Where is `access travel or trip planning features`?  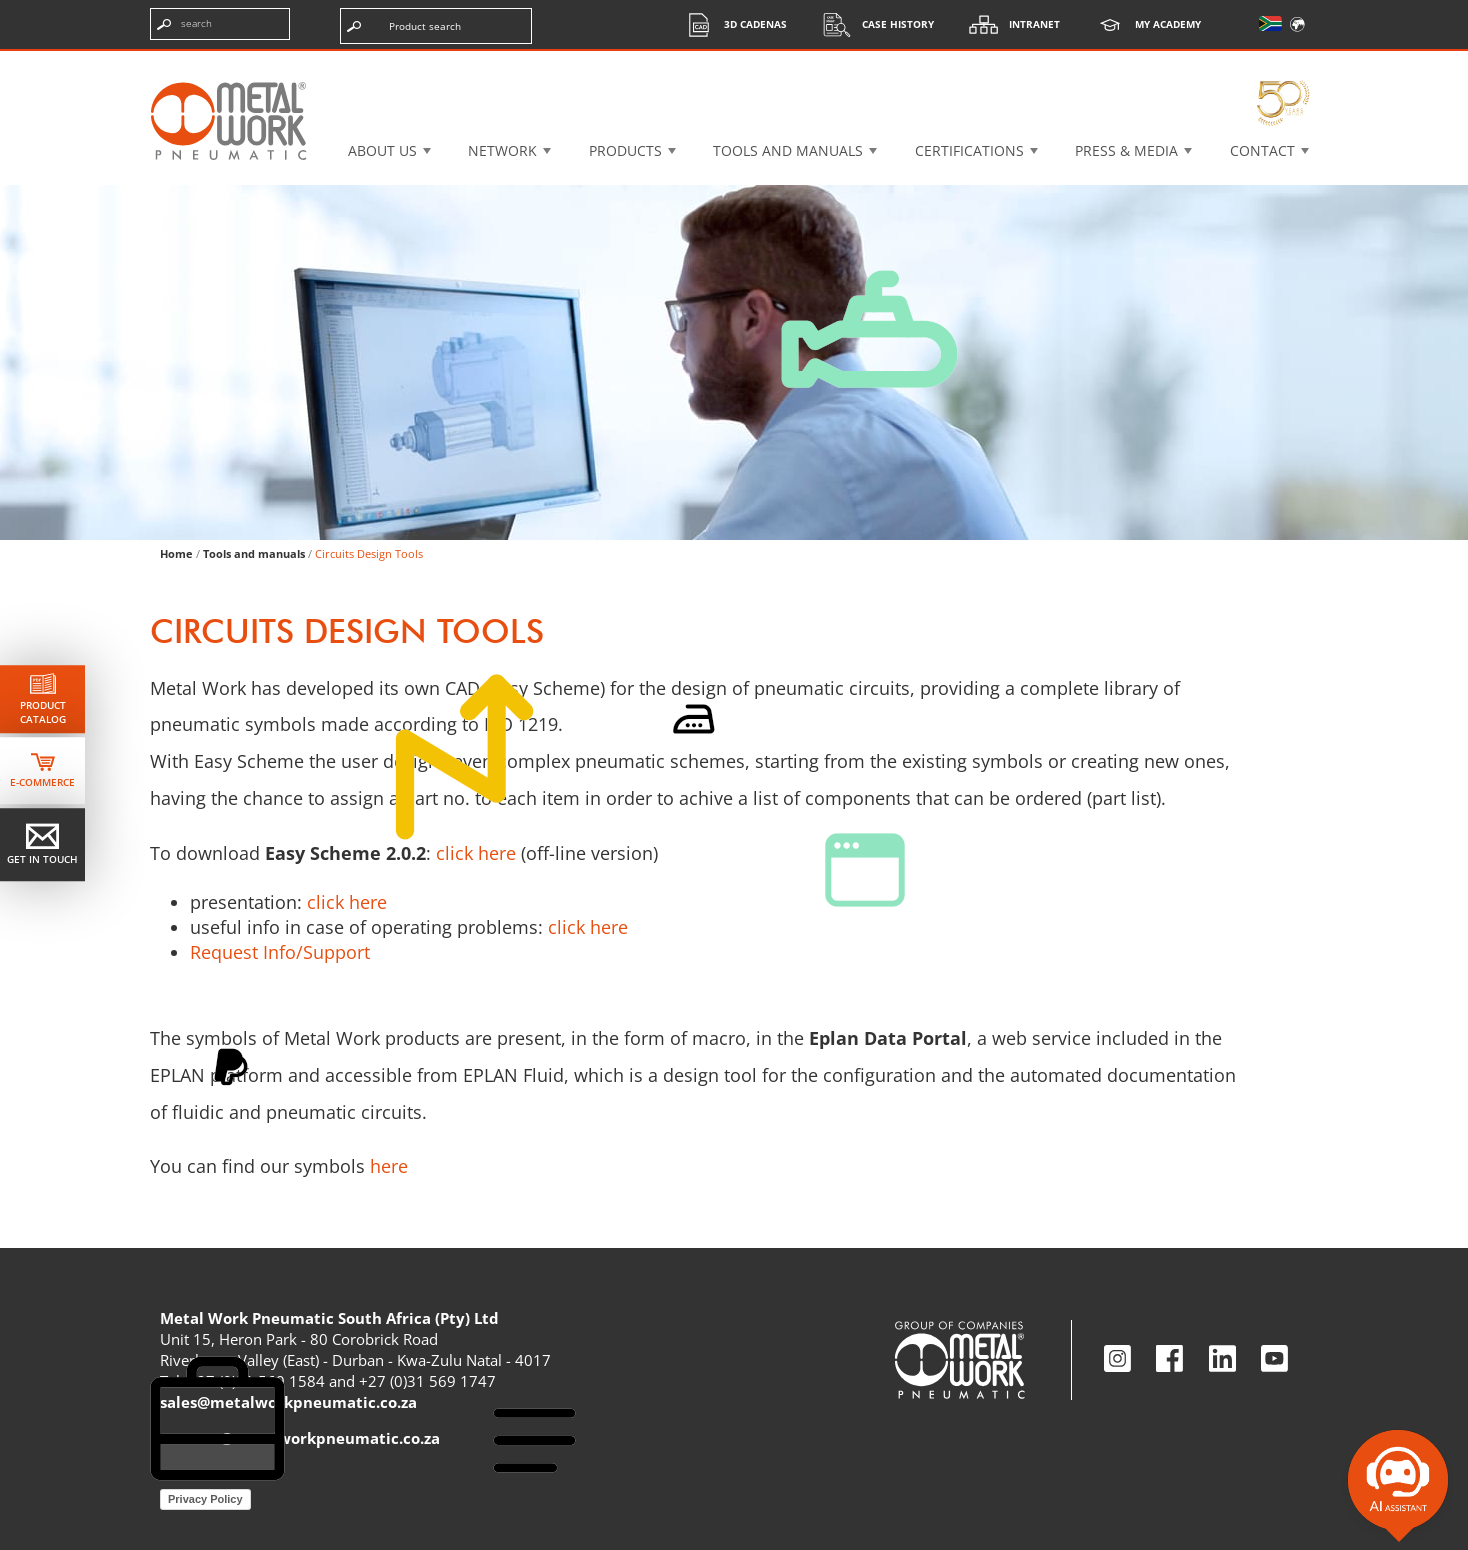
access travel or trip planning features is located at coordinates (217, 1423).